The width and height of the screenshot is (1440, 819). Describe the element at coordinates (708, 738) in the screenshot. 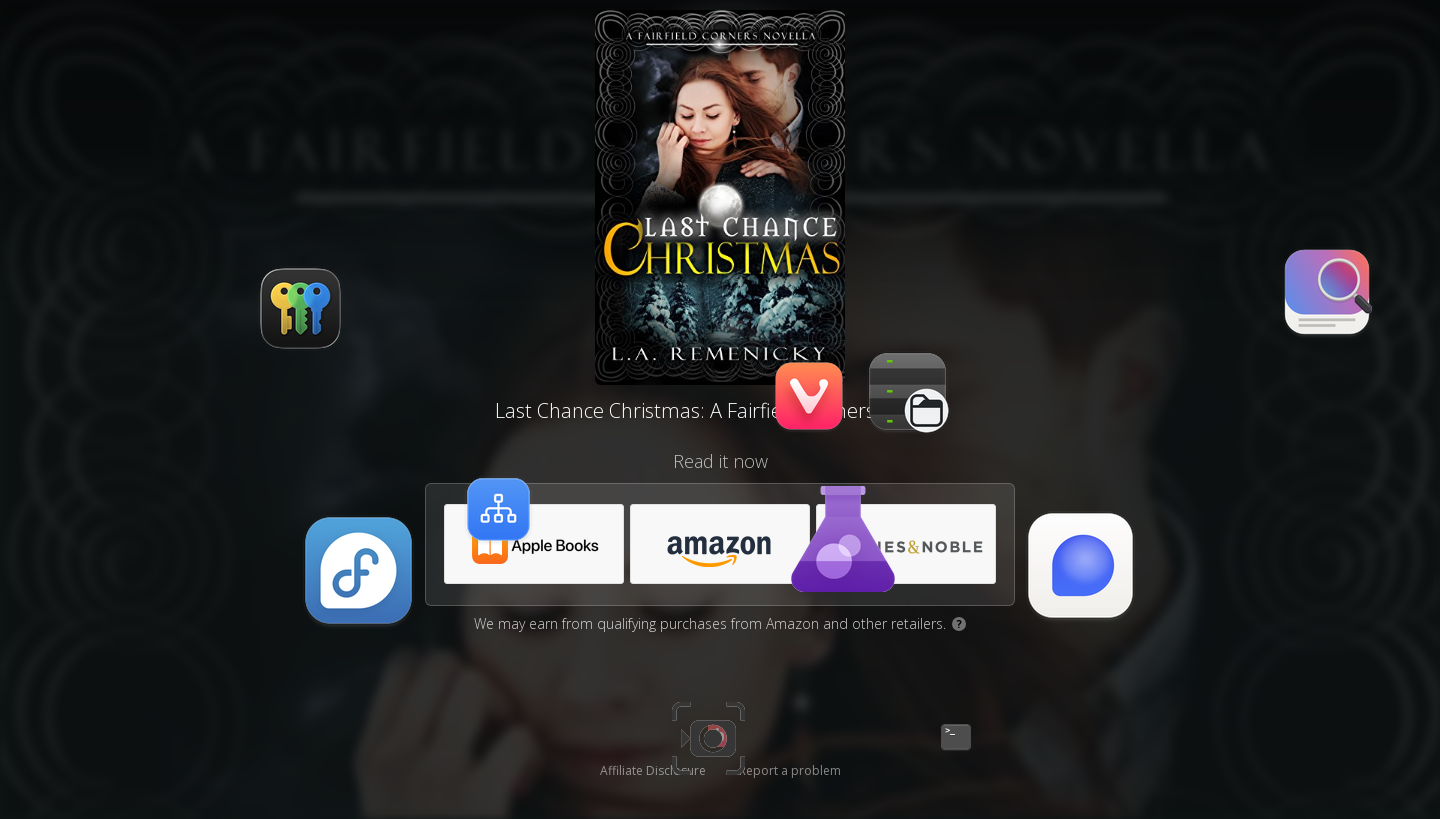

I see `start screen recording with Kooha` at that location.